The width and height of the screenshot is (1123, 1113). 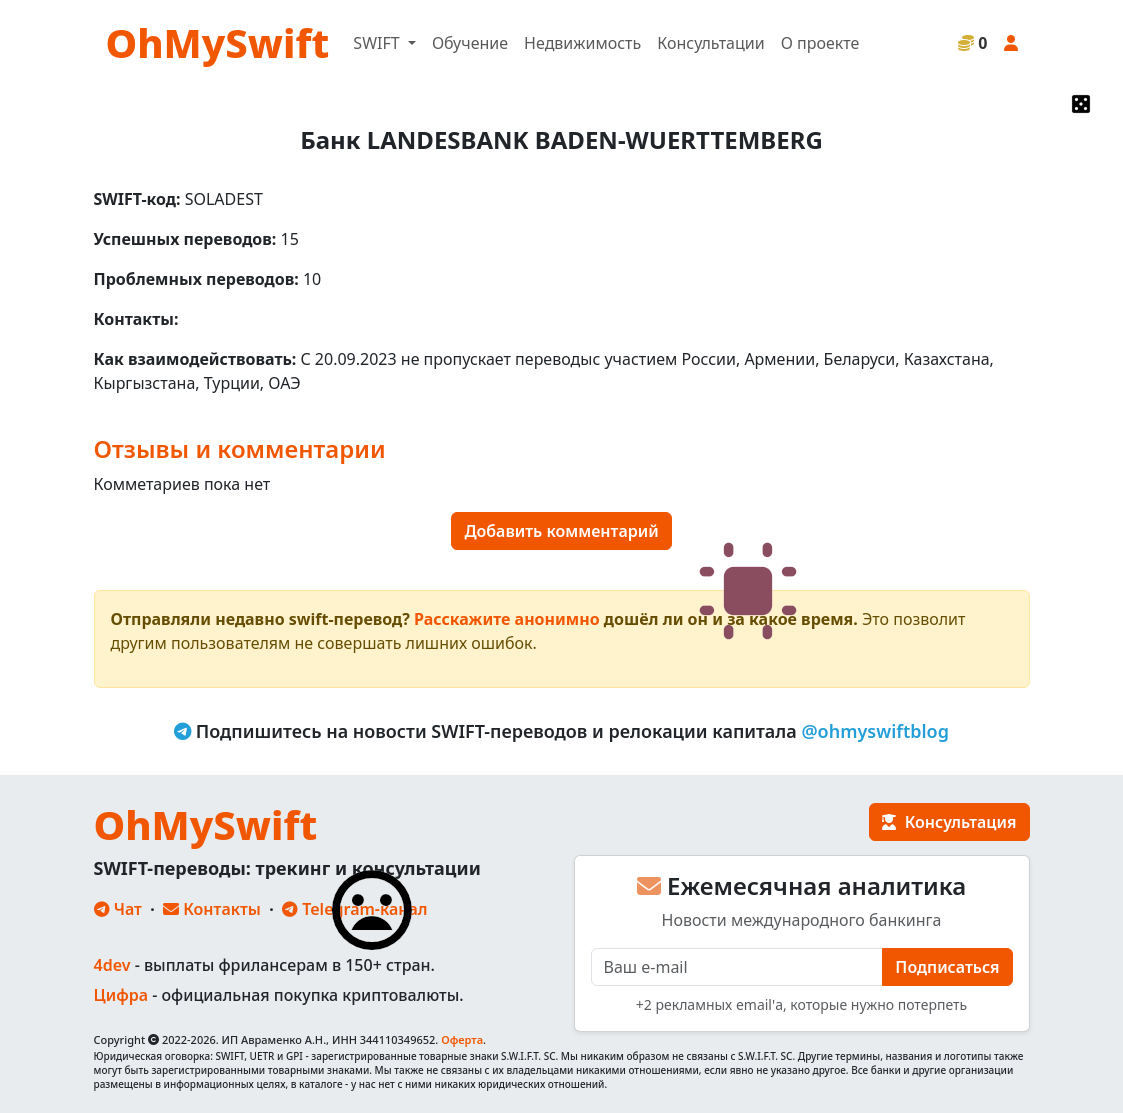 What do you see at coordinates (372, 910) in the screenshot?
I see `rate your experience as negative` at bounding box center [372, 910].